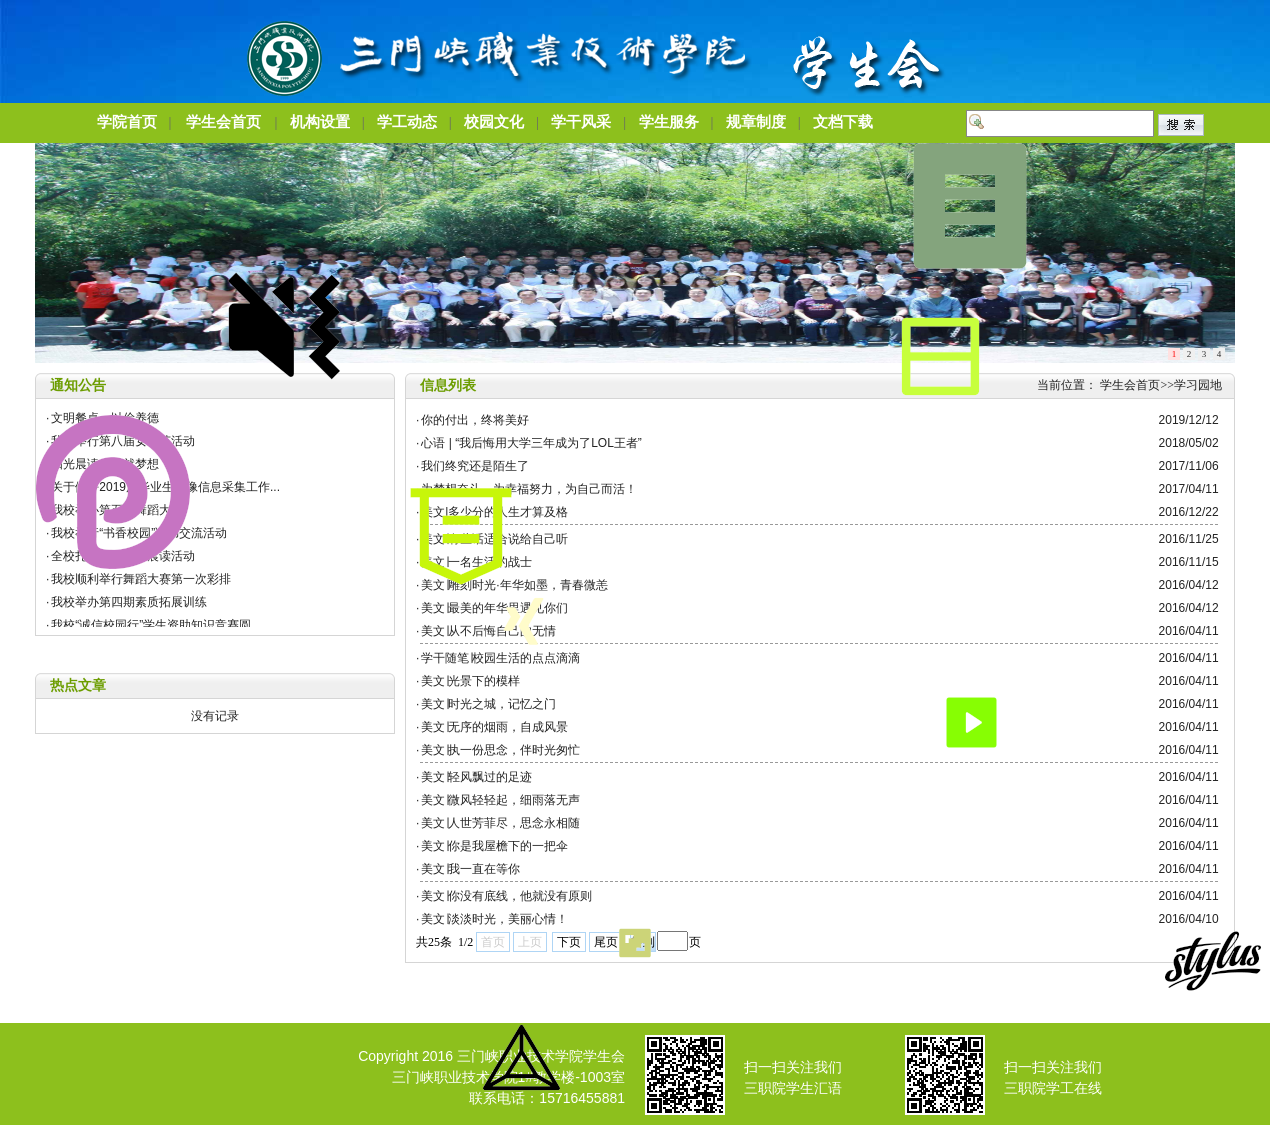 The height and width of the screenshot is (1125, 1270). Describe the element at coordinates (1213, 961) in the screenshot. I see `stylus CSS preprocessor logo` at that location.